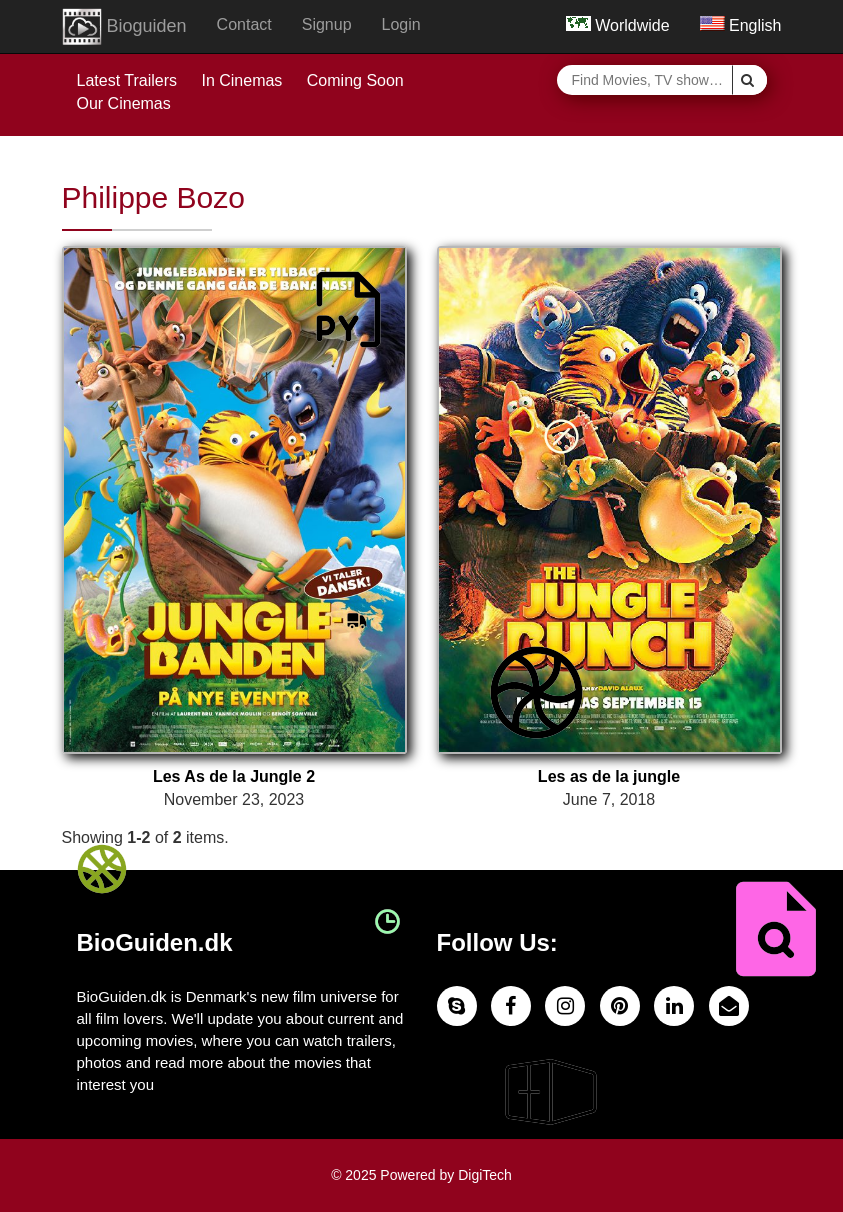 The height and width of the screenshot is (1212, 843). Describe the element at coordinates (387, 921) in the screenshot. I see `view time or clock settings` at that location.